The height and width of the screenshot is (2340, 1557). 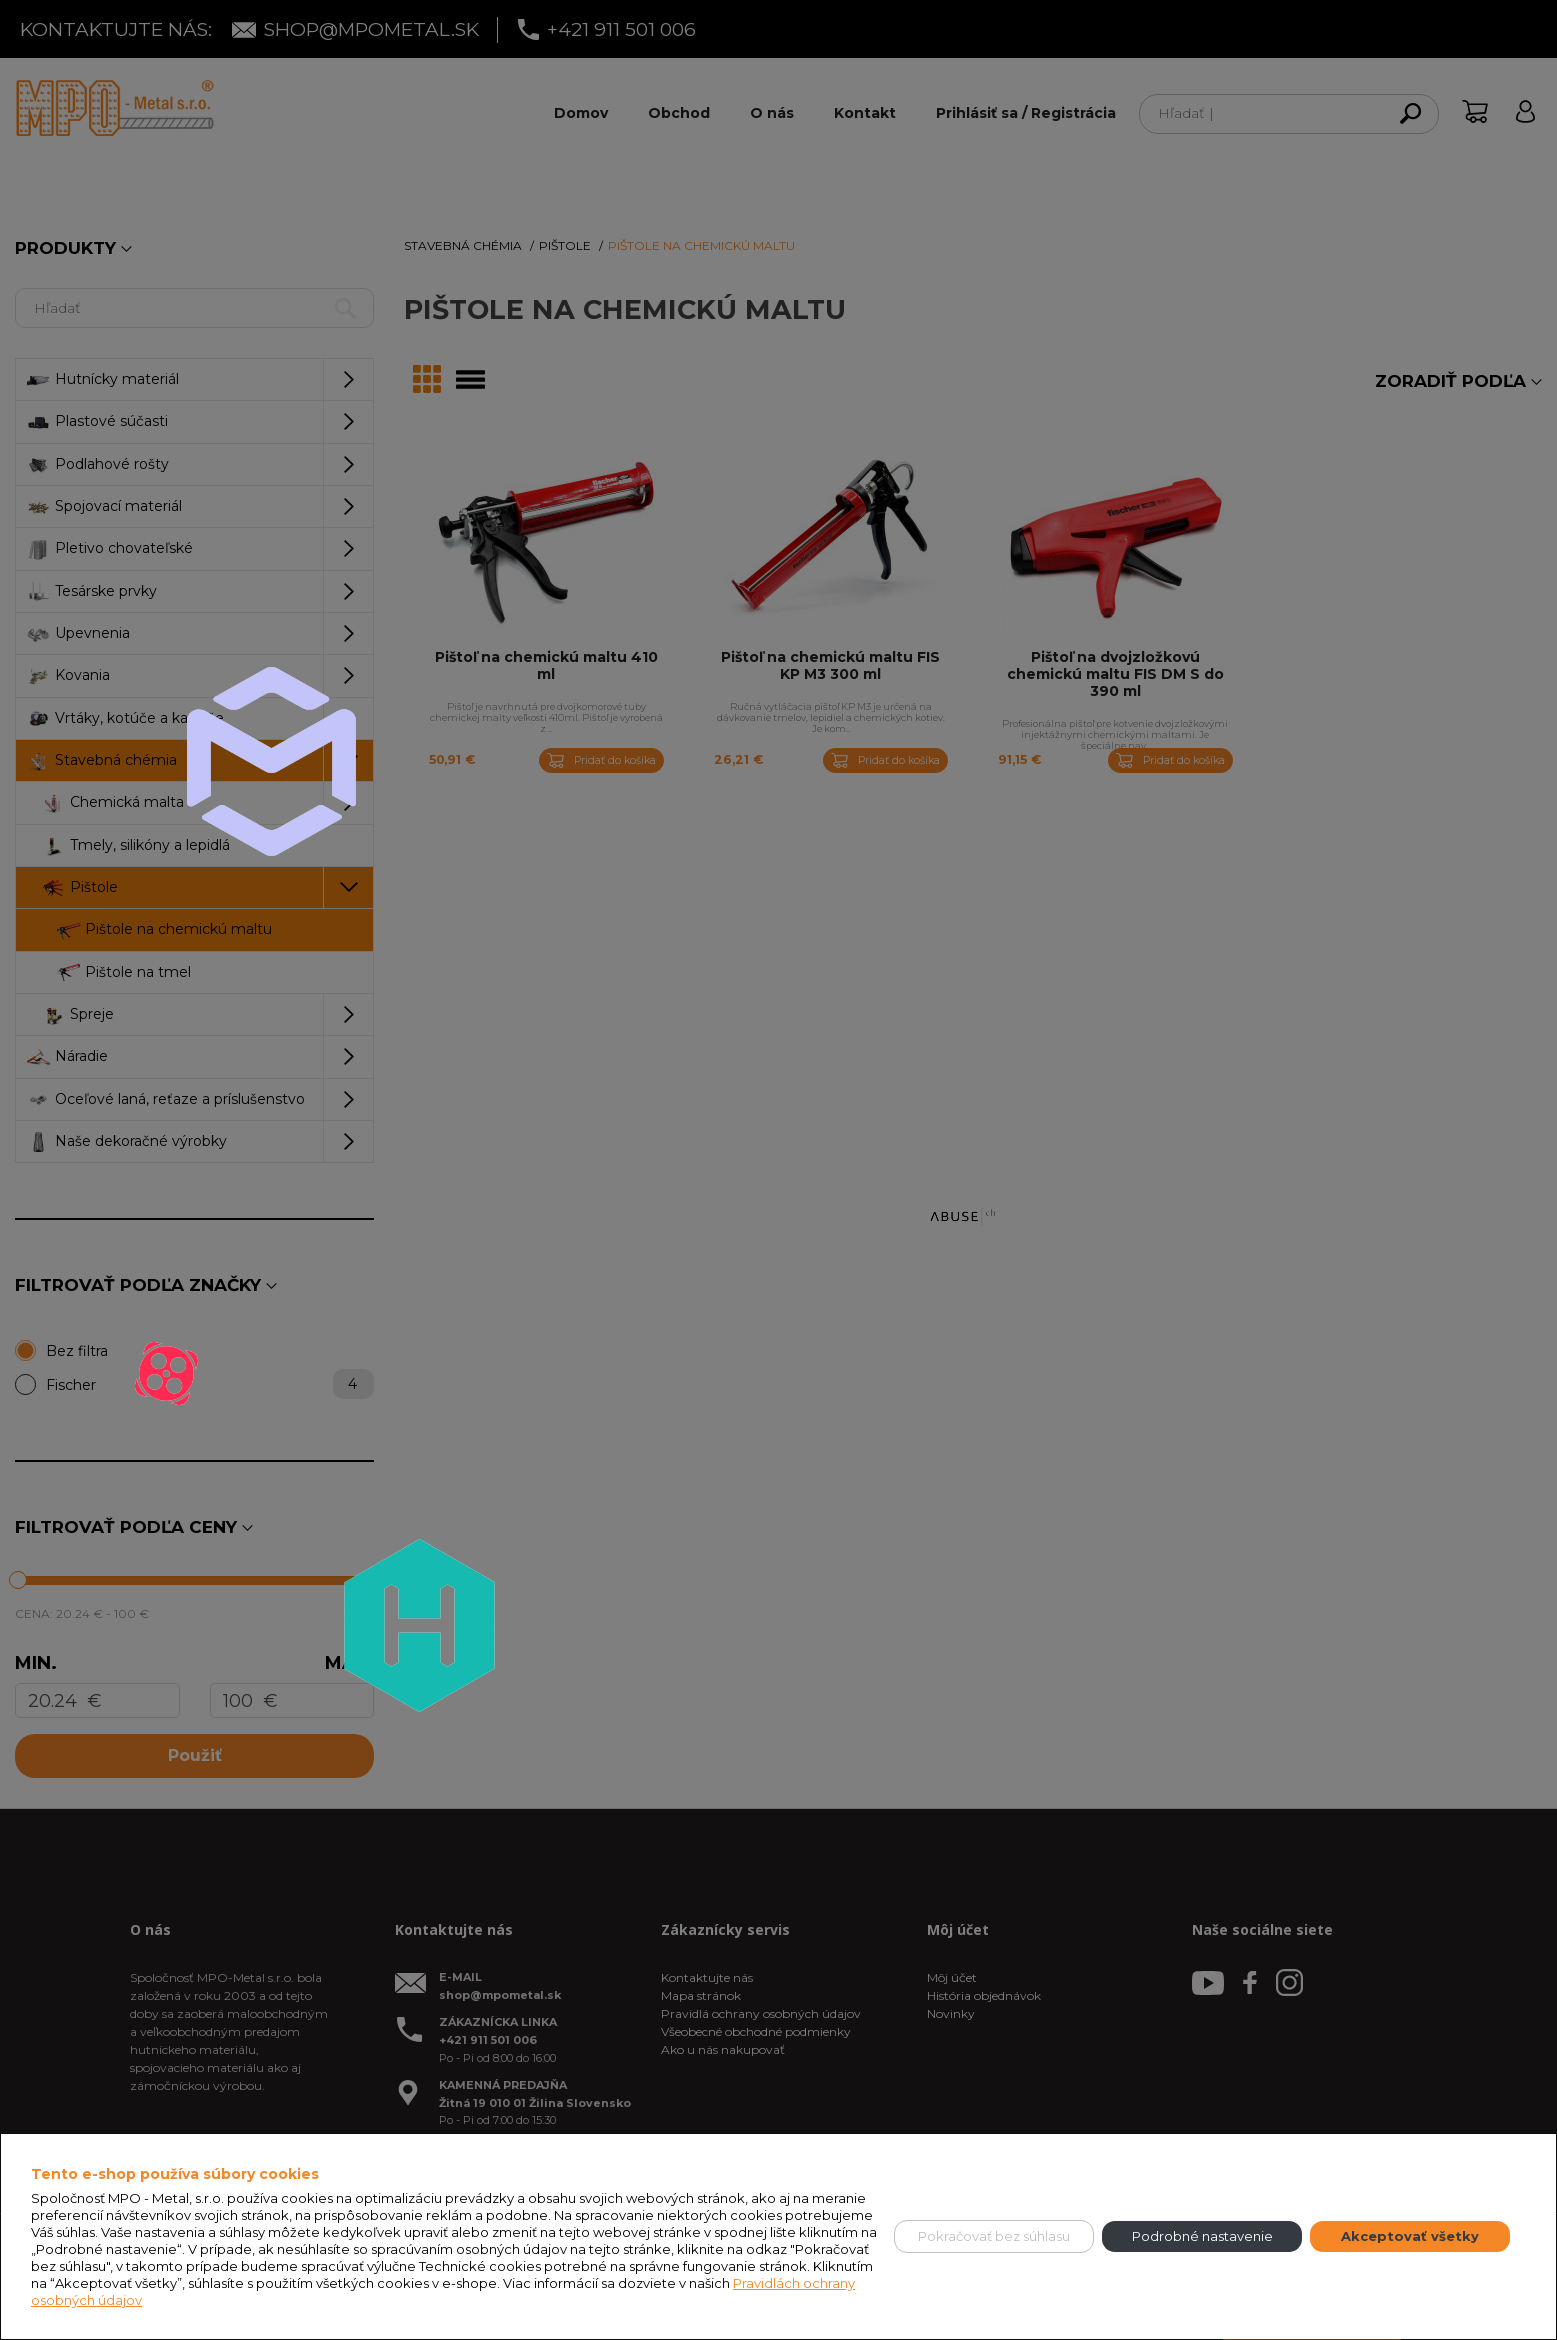 What do you see at coordinates (271, 761) in the screenshot?
I see `mailtrap email testing service logo` at bounding box center [271, 761].